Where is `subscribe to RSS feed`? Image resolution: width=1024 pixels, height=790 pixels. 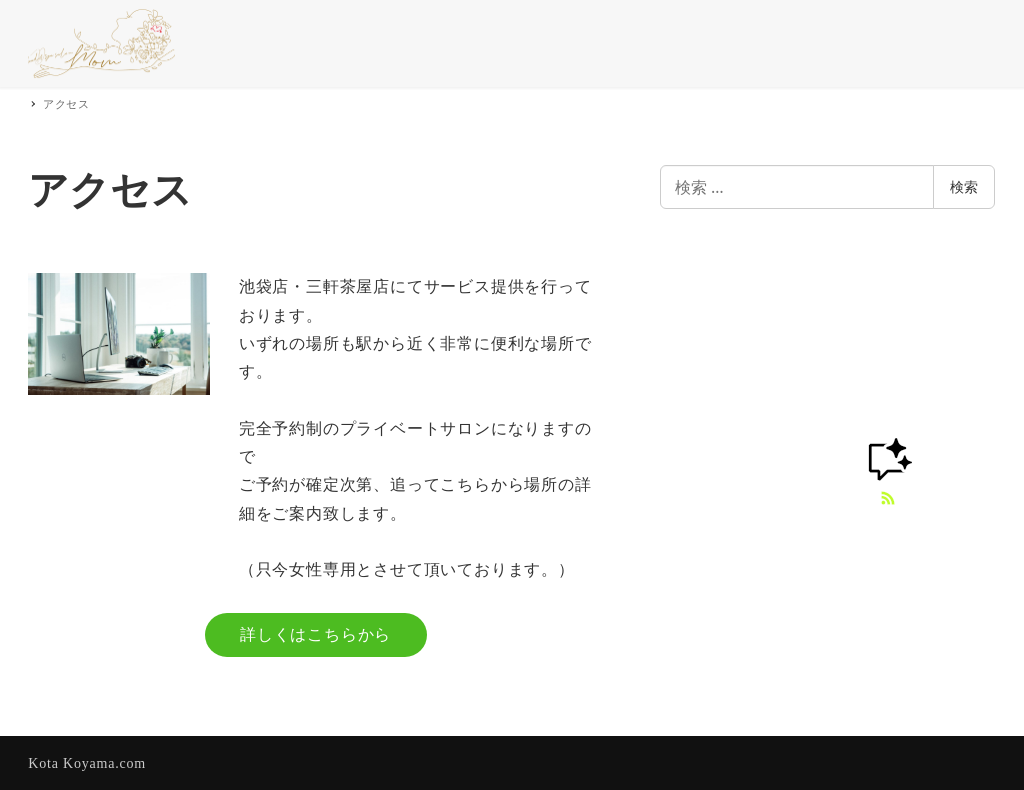
subscribe to RSS feed is located at coordinates (888, 498).